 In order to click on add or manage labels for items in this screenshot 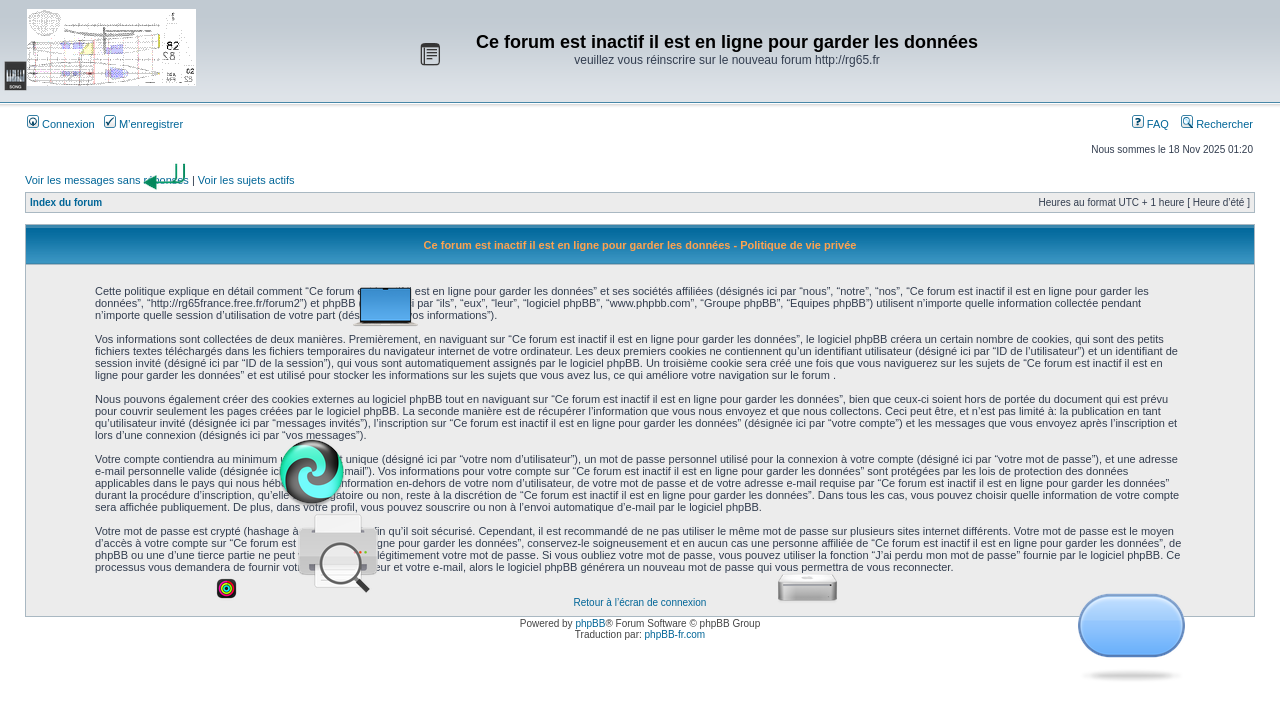, I will do `click(1131, 630)`.